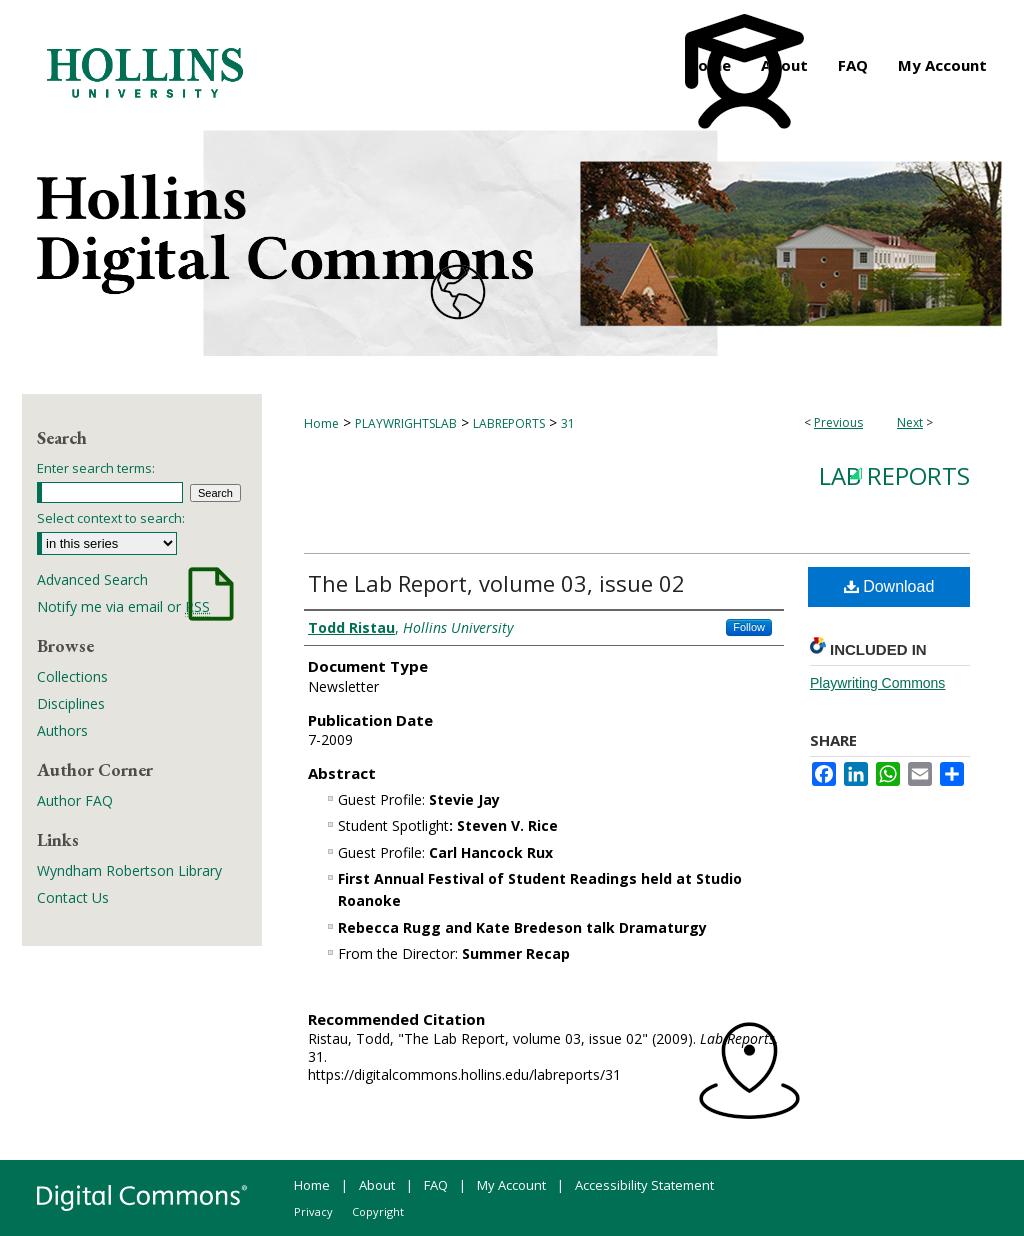  Describe the element at coordinates (744, 73) in the screenshot. I see `view student profile` at that location.